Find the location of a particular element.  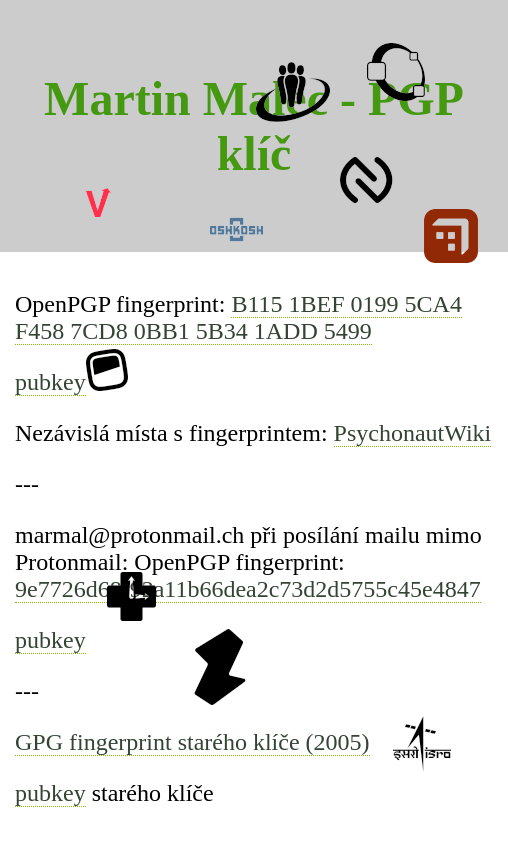

open the Zilch app is located at coordinates (220, 667).